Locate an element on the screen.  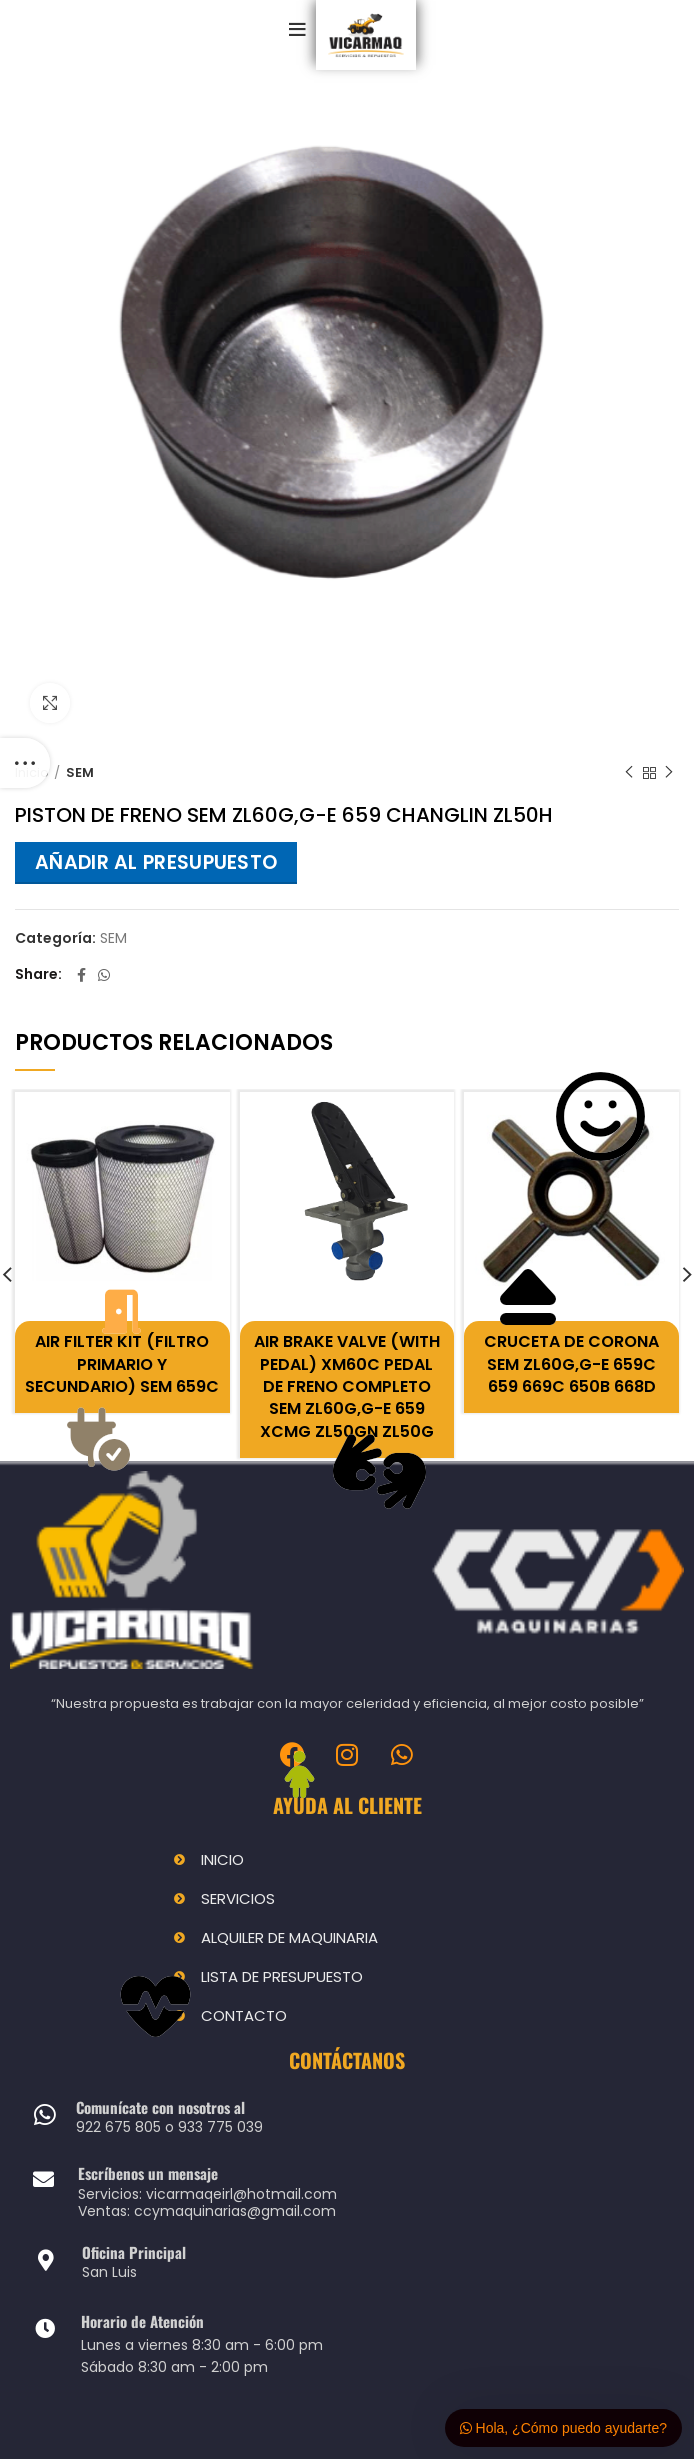
request ASL interpretation services is located at coordinates (379, 1471).